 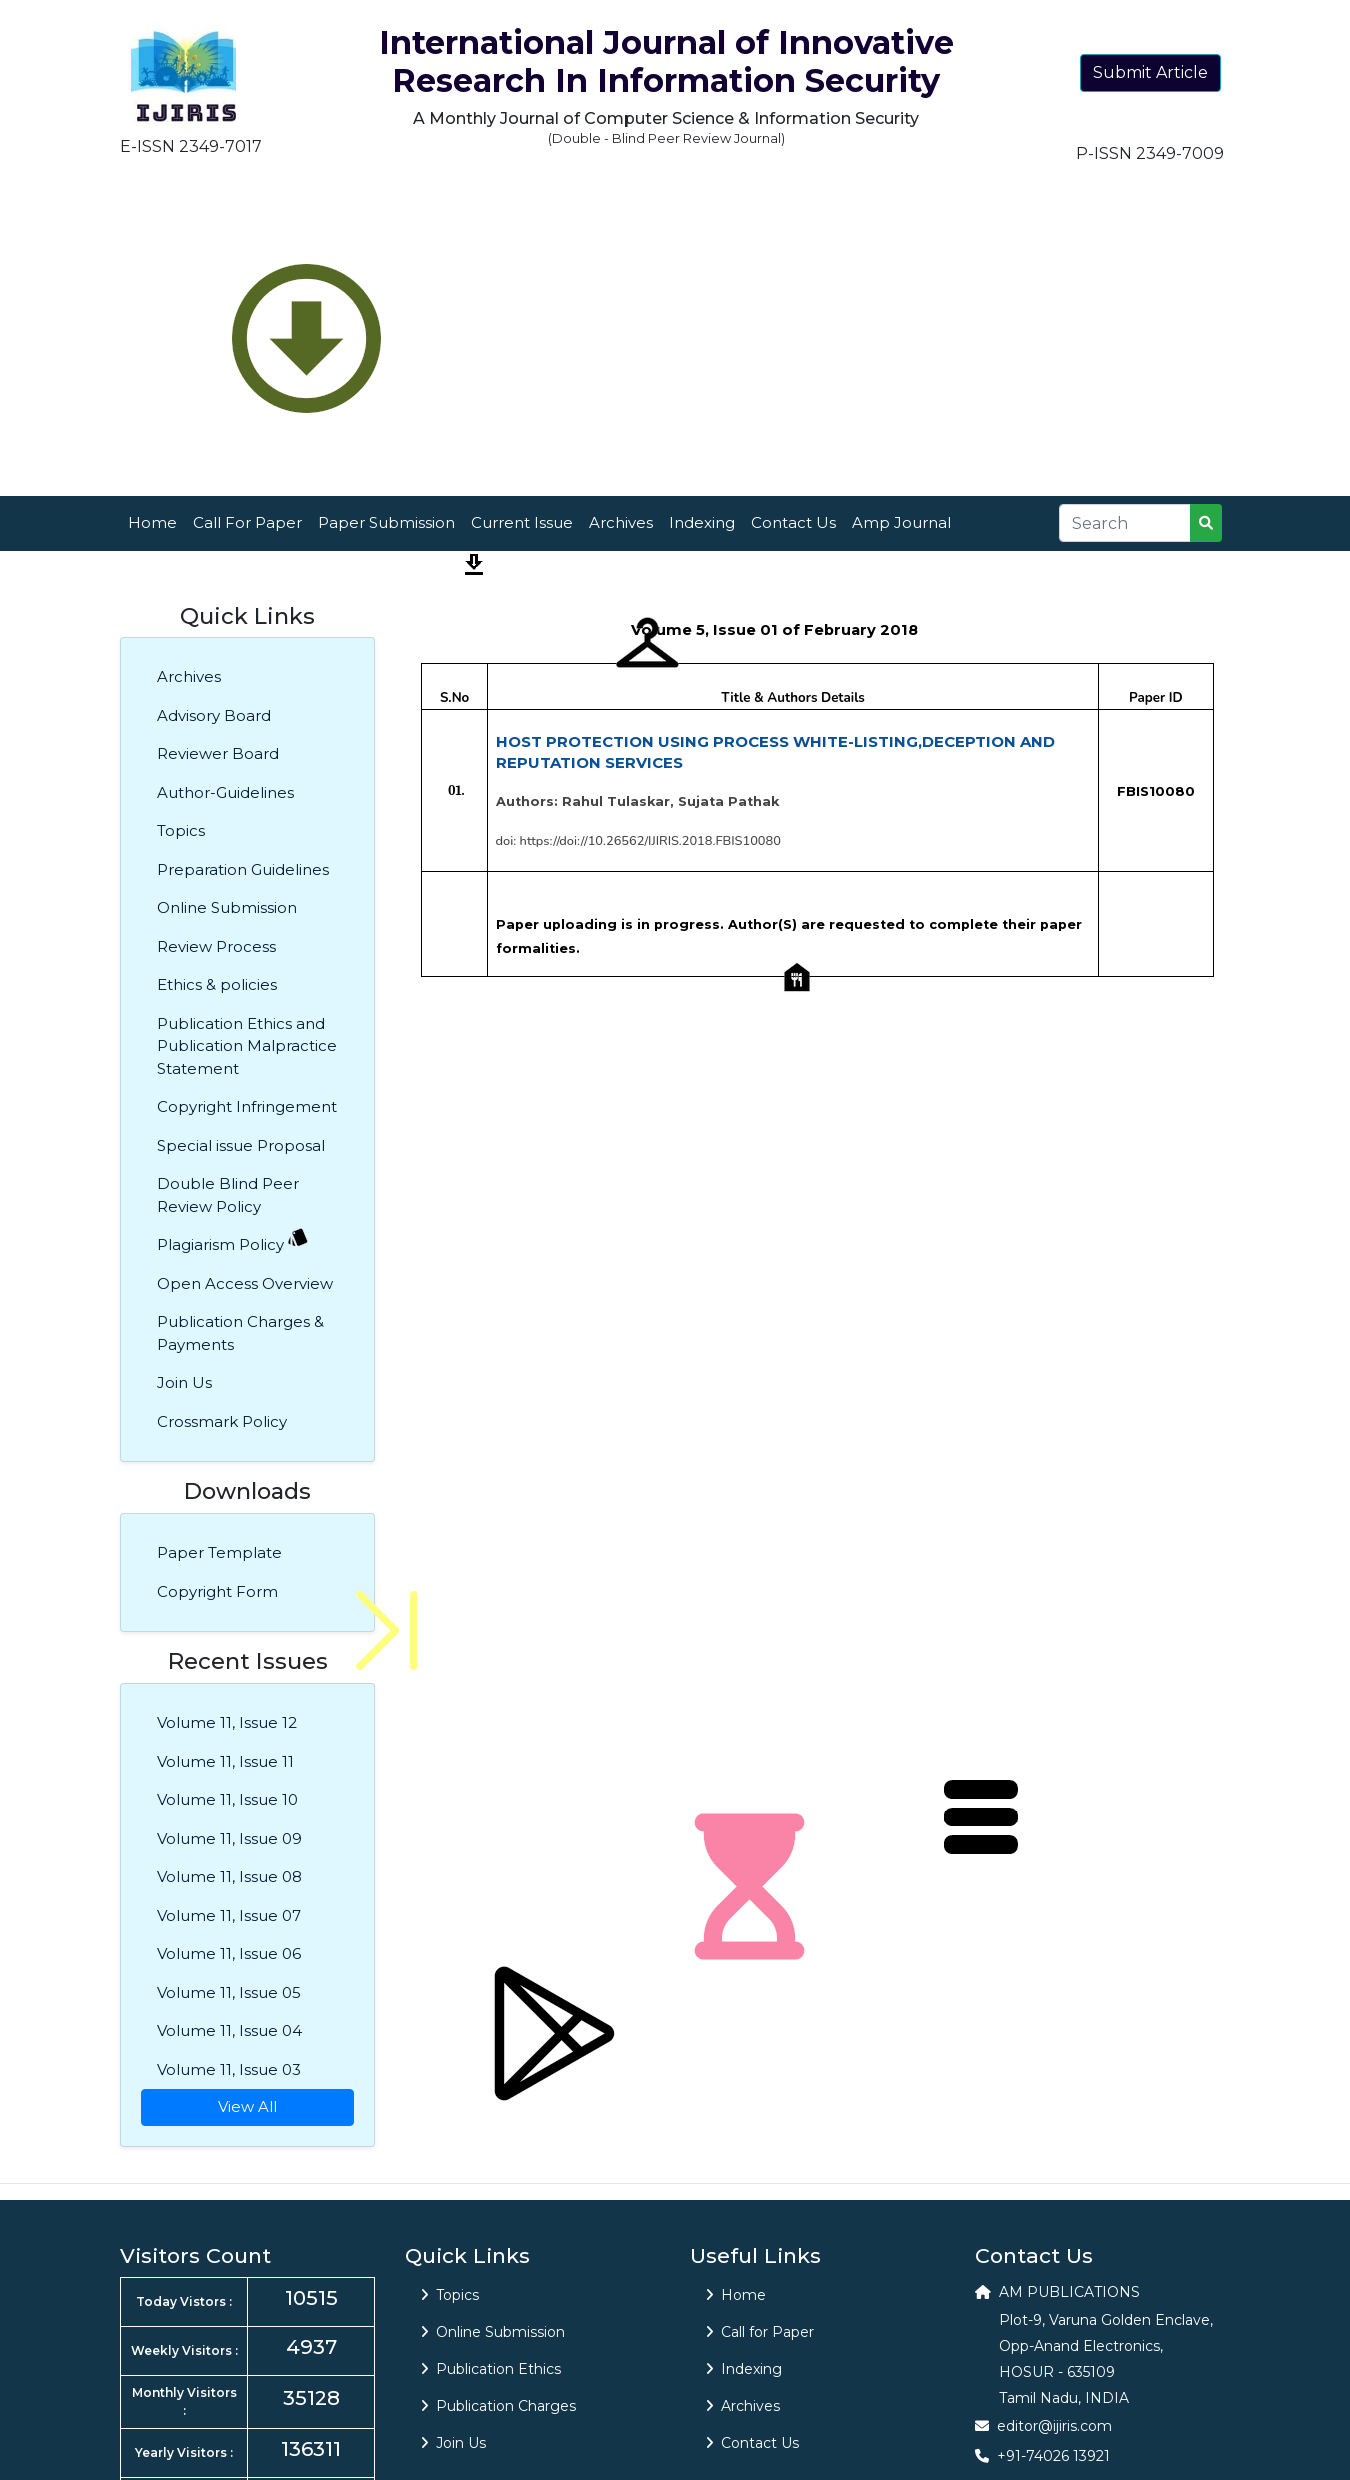 I want to click on apply or change visual styles, so click(x=298, y=1237).